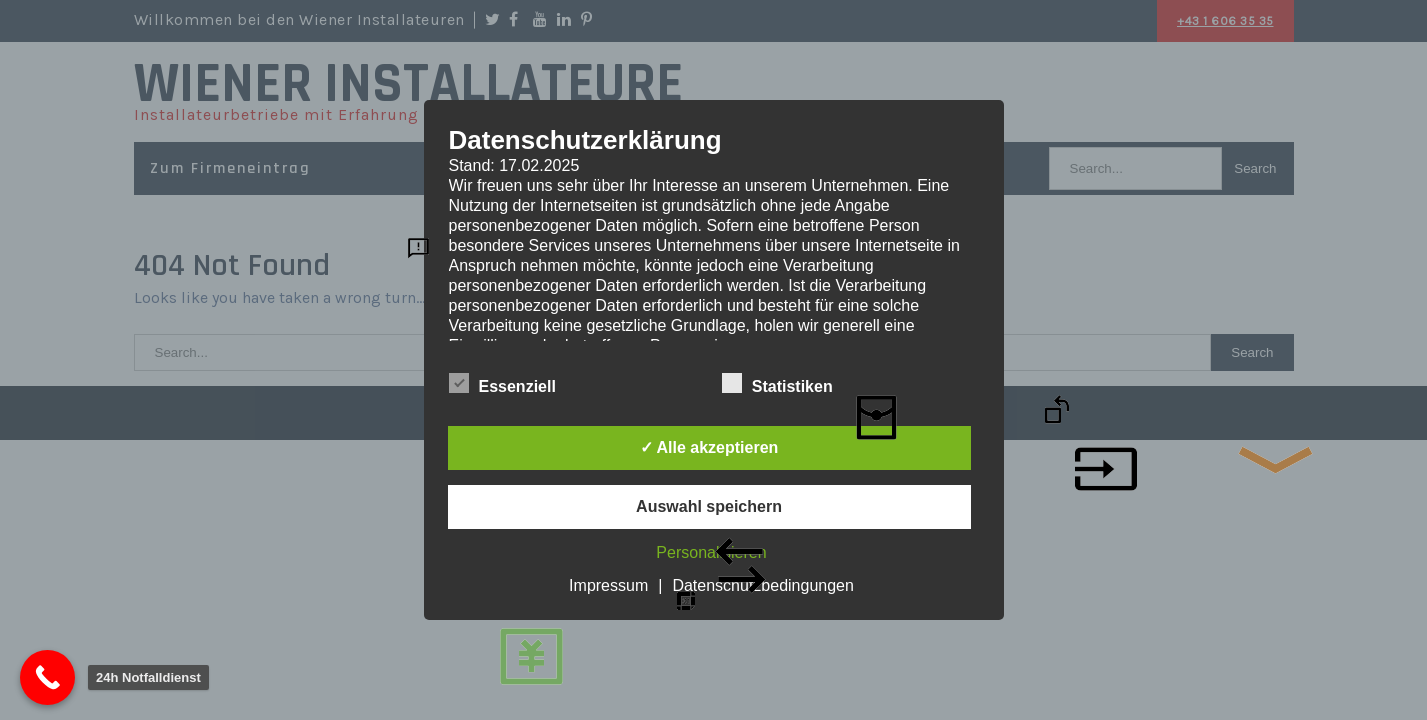 This screenshot has height=720, width=1427. I want to click on typer app logo, so click(1106, 469).